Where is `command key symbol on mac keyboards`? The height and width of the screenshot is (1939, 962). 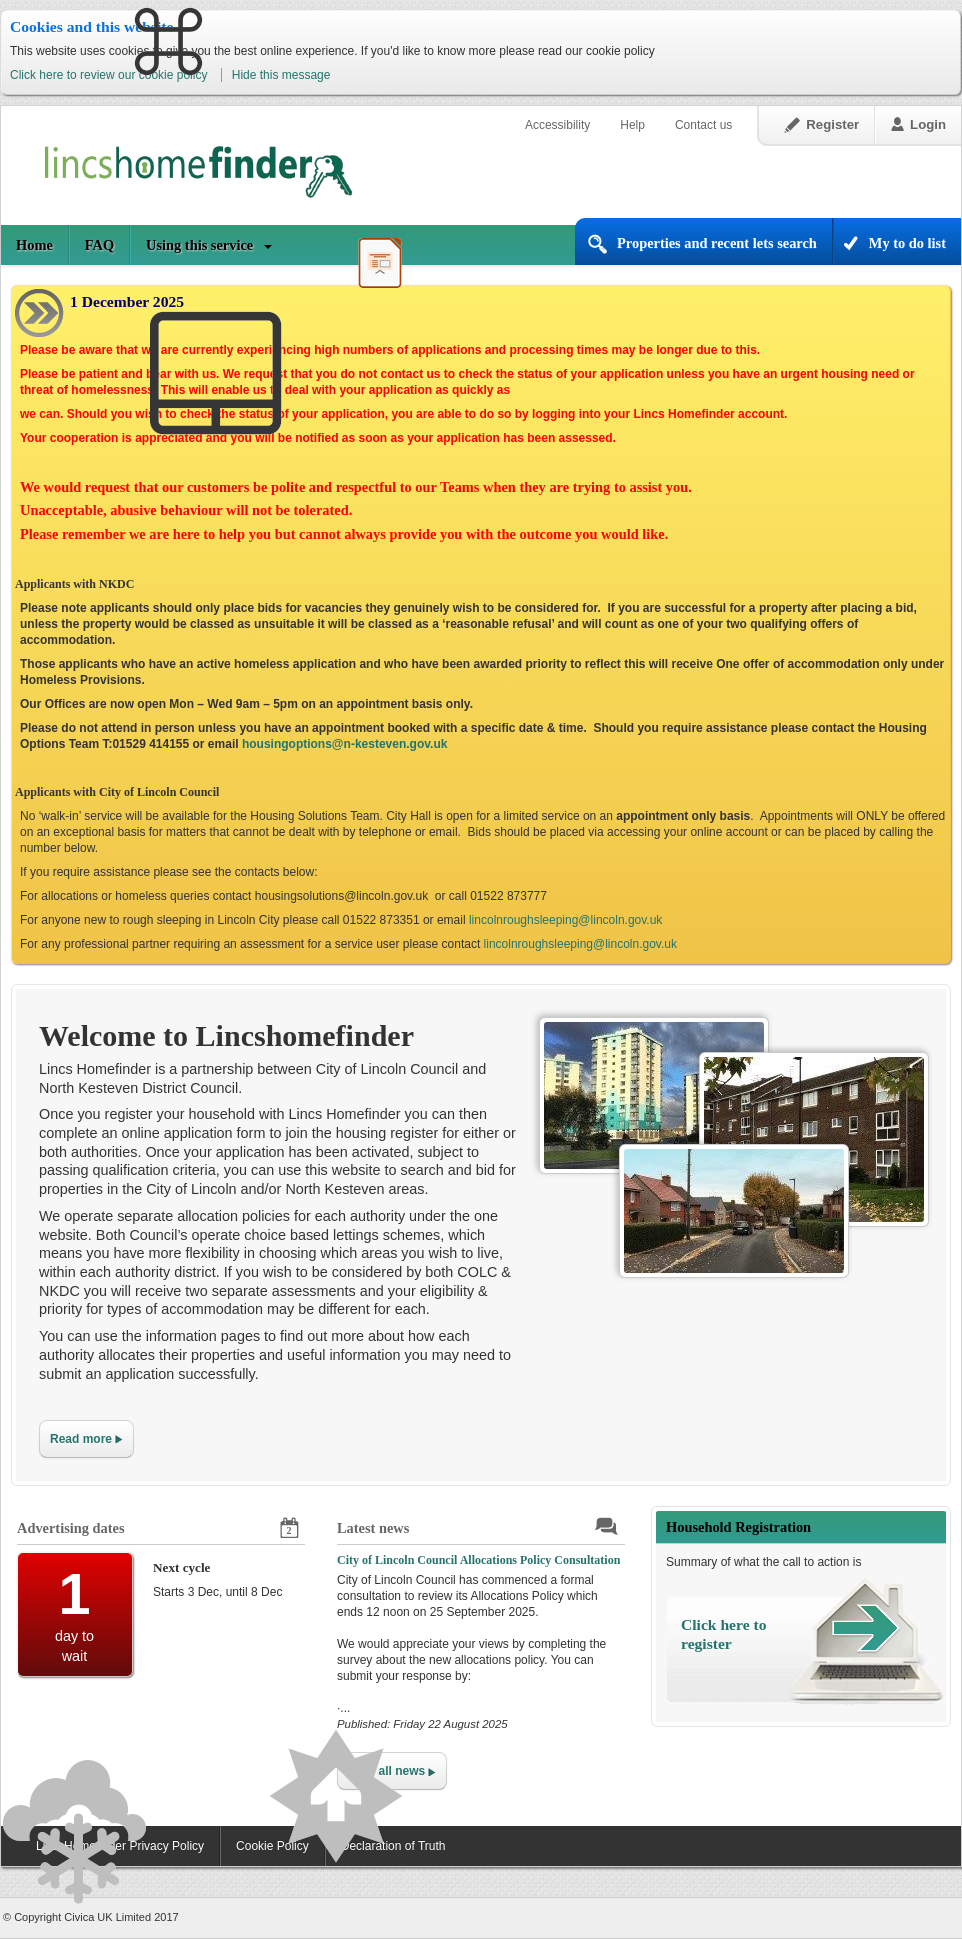 command key symbol on mac keyboards is located at coordinates (168, 41).